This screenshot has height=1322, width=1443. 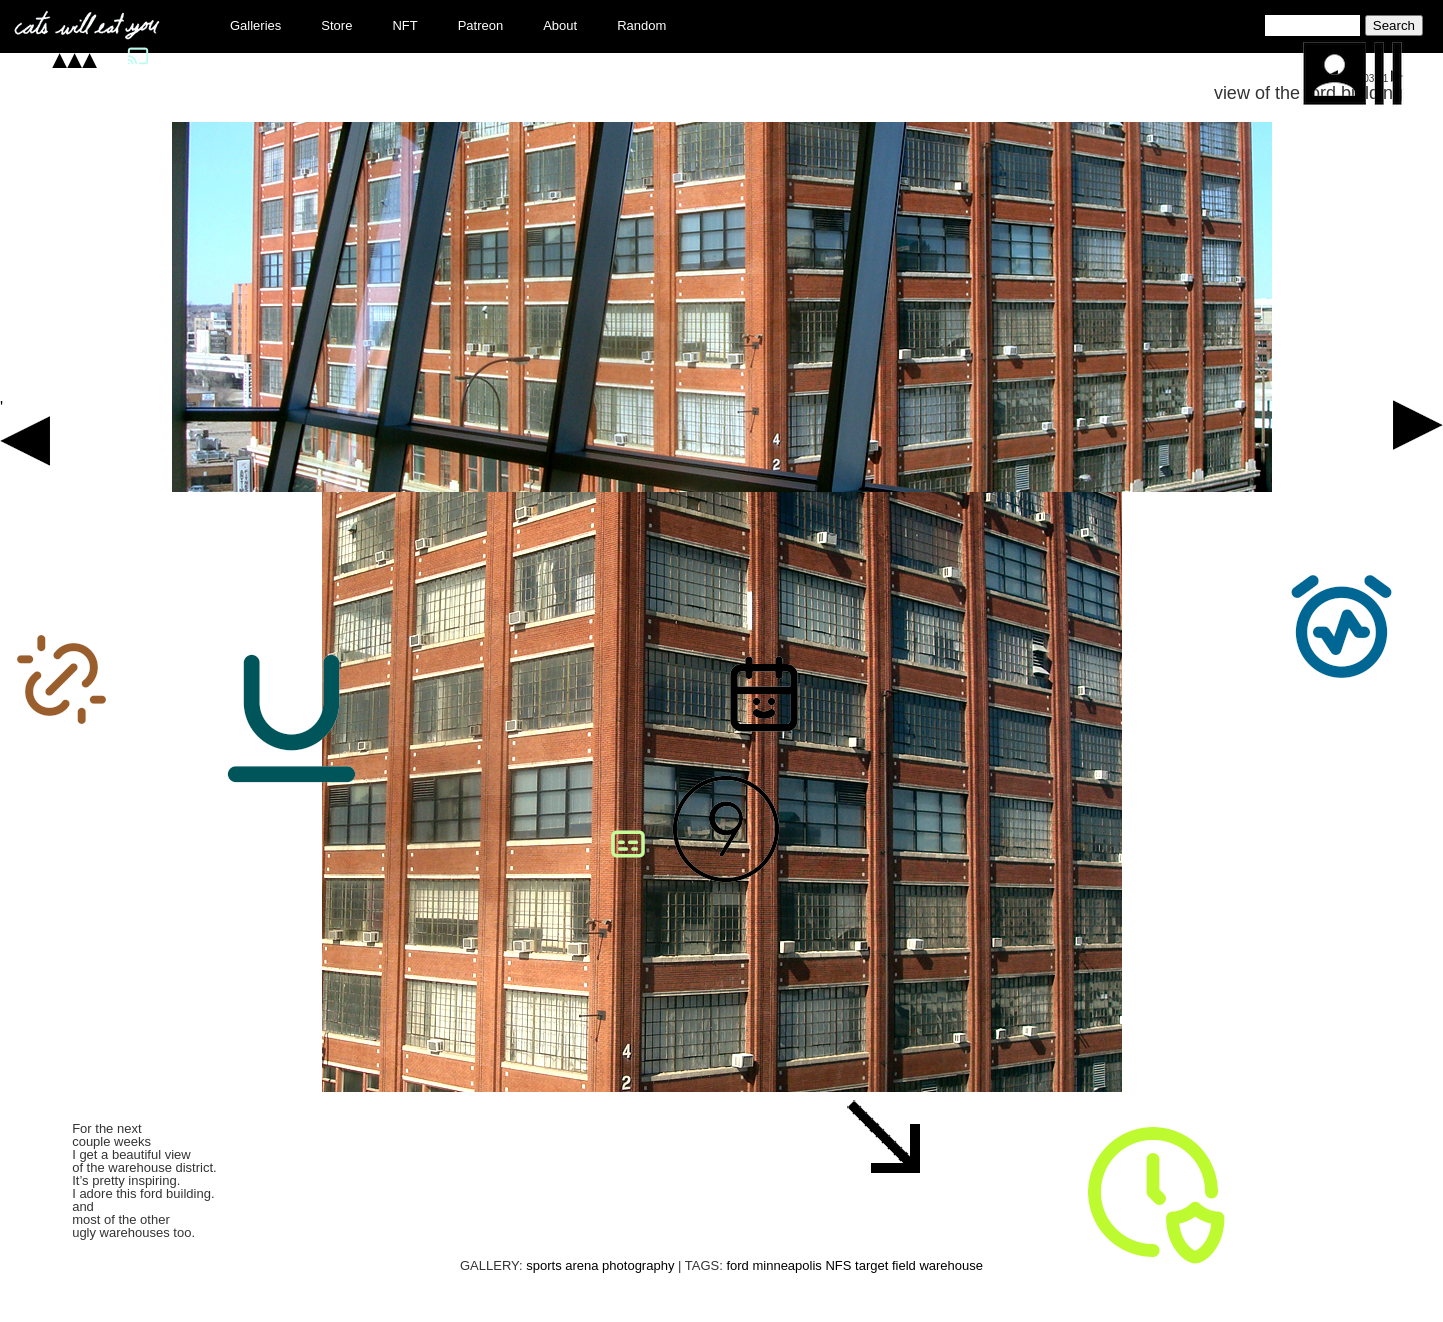 I want to click on apply underline formatting to selected text, so click(x=291, y=718).